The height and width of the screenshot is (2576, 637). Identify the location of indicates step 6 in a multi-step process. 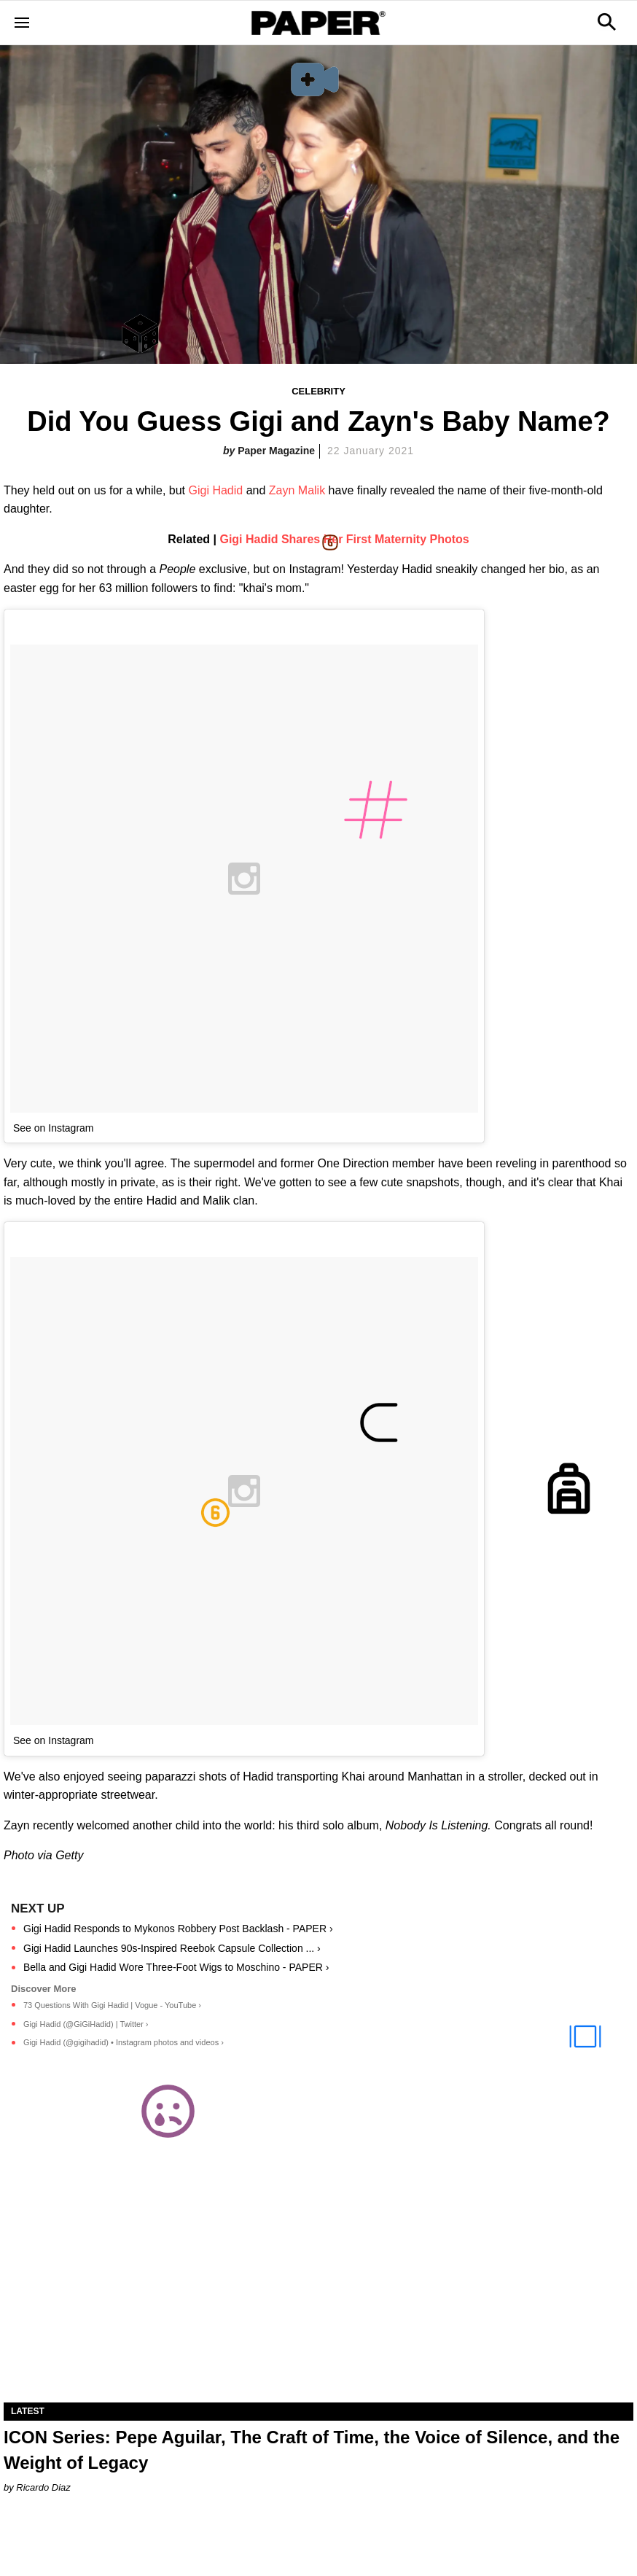
(215, 1512).